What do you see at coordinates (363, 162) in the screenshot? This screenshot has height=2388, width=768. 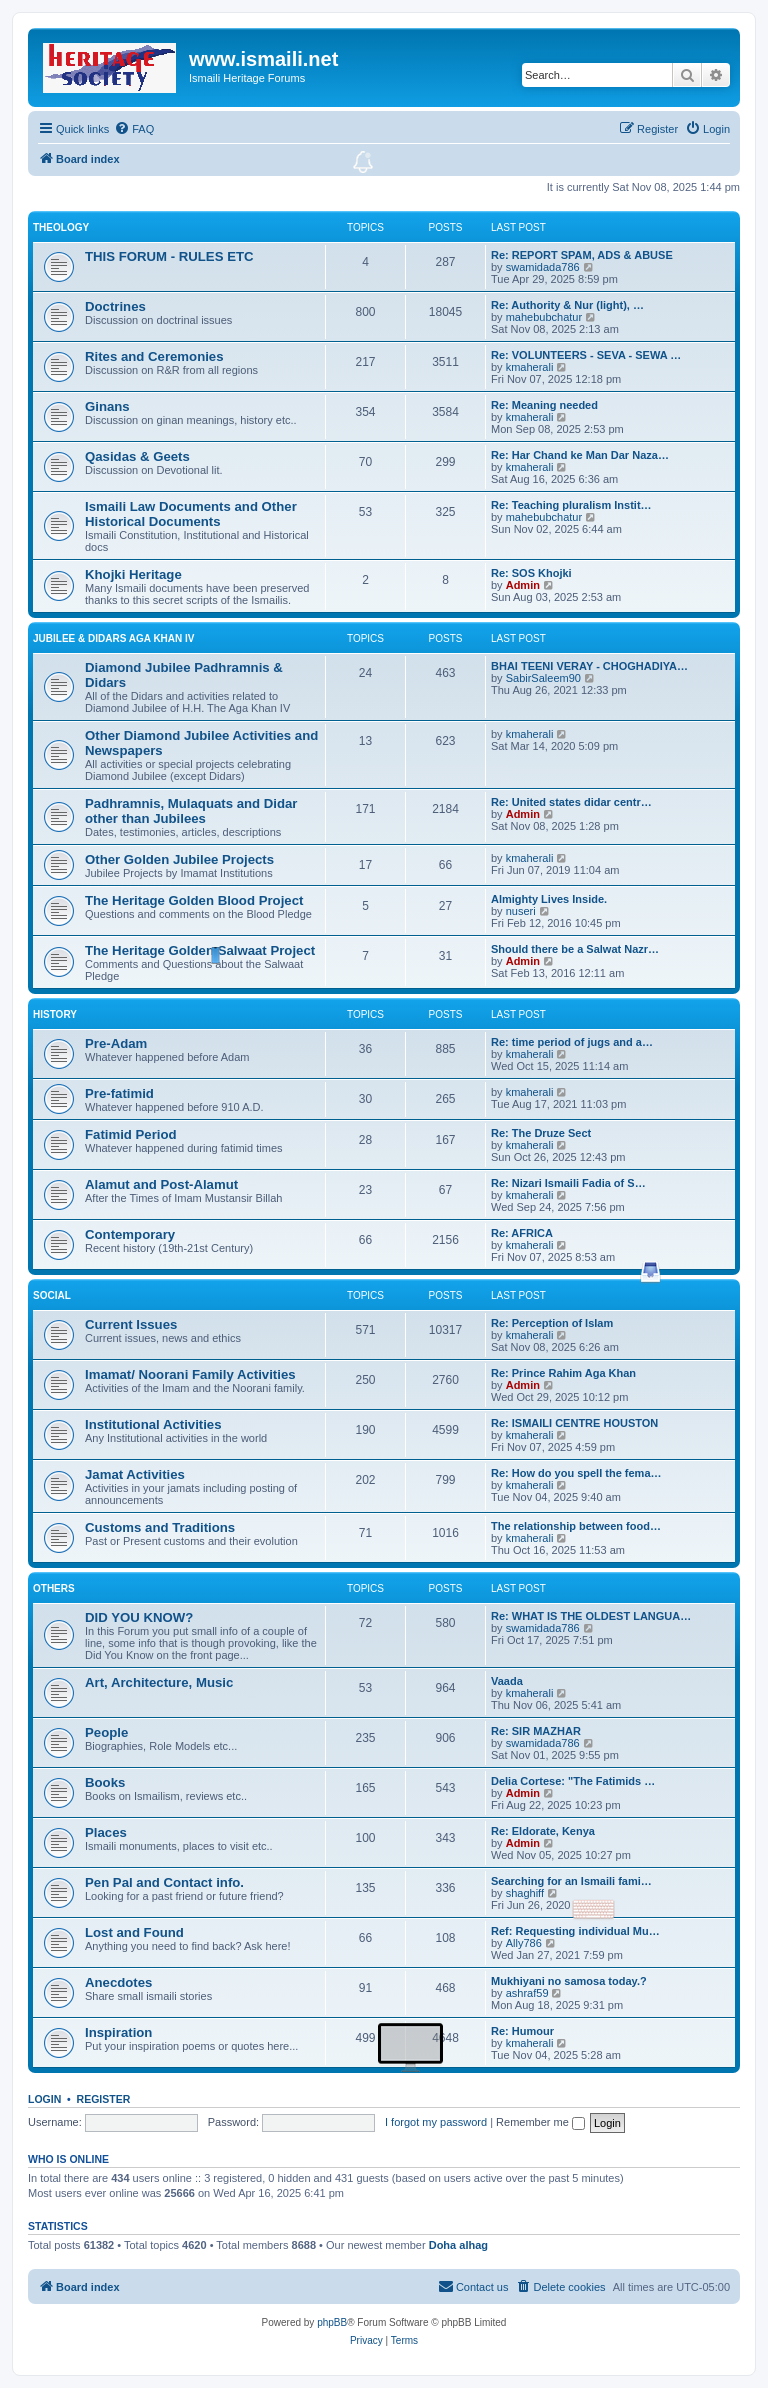 I see `no new notifications` at bounding box center [363, 162].